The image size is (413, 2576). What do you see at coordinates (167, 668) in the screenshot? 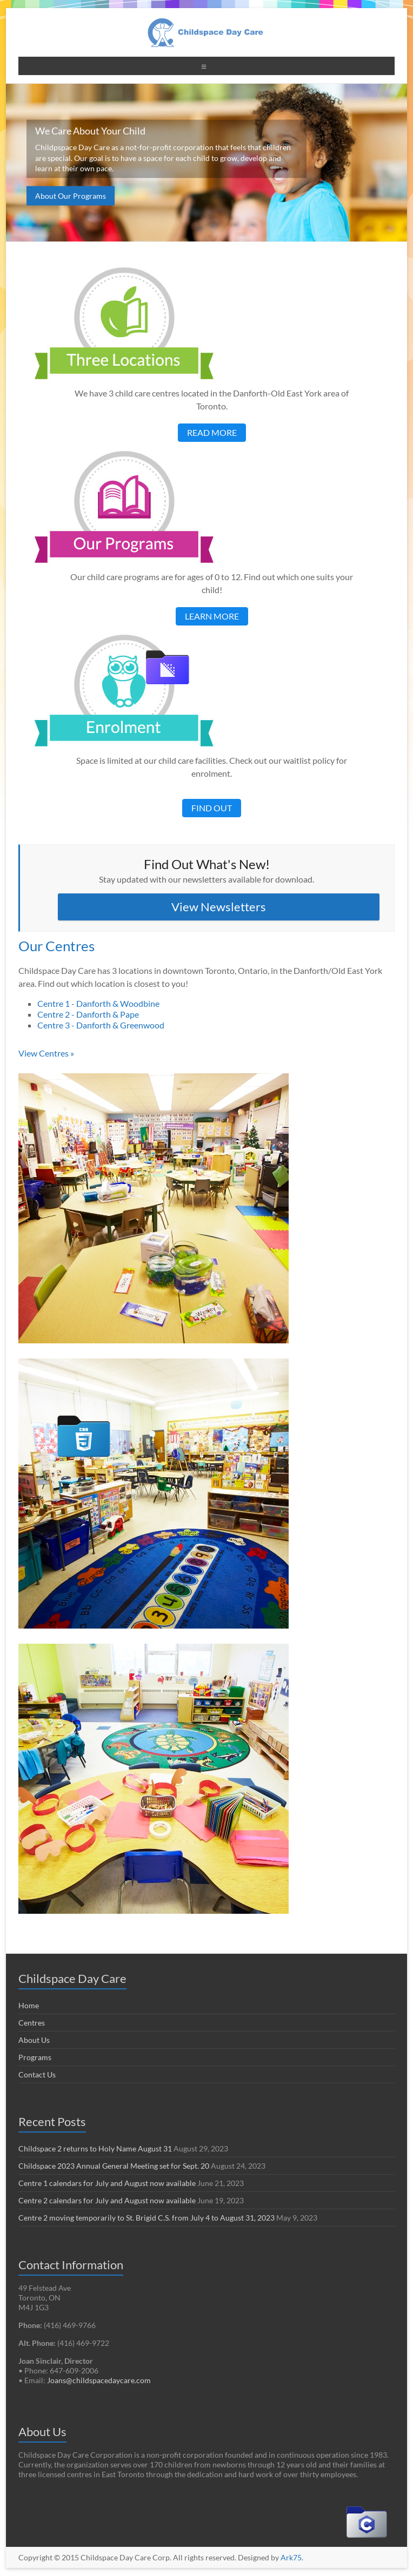
I see `open folder containing Adobe Media Encoder files` at bounding box center [167, 668].